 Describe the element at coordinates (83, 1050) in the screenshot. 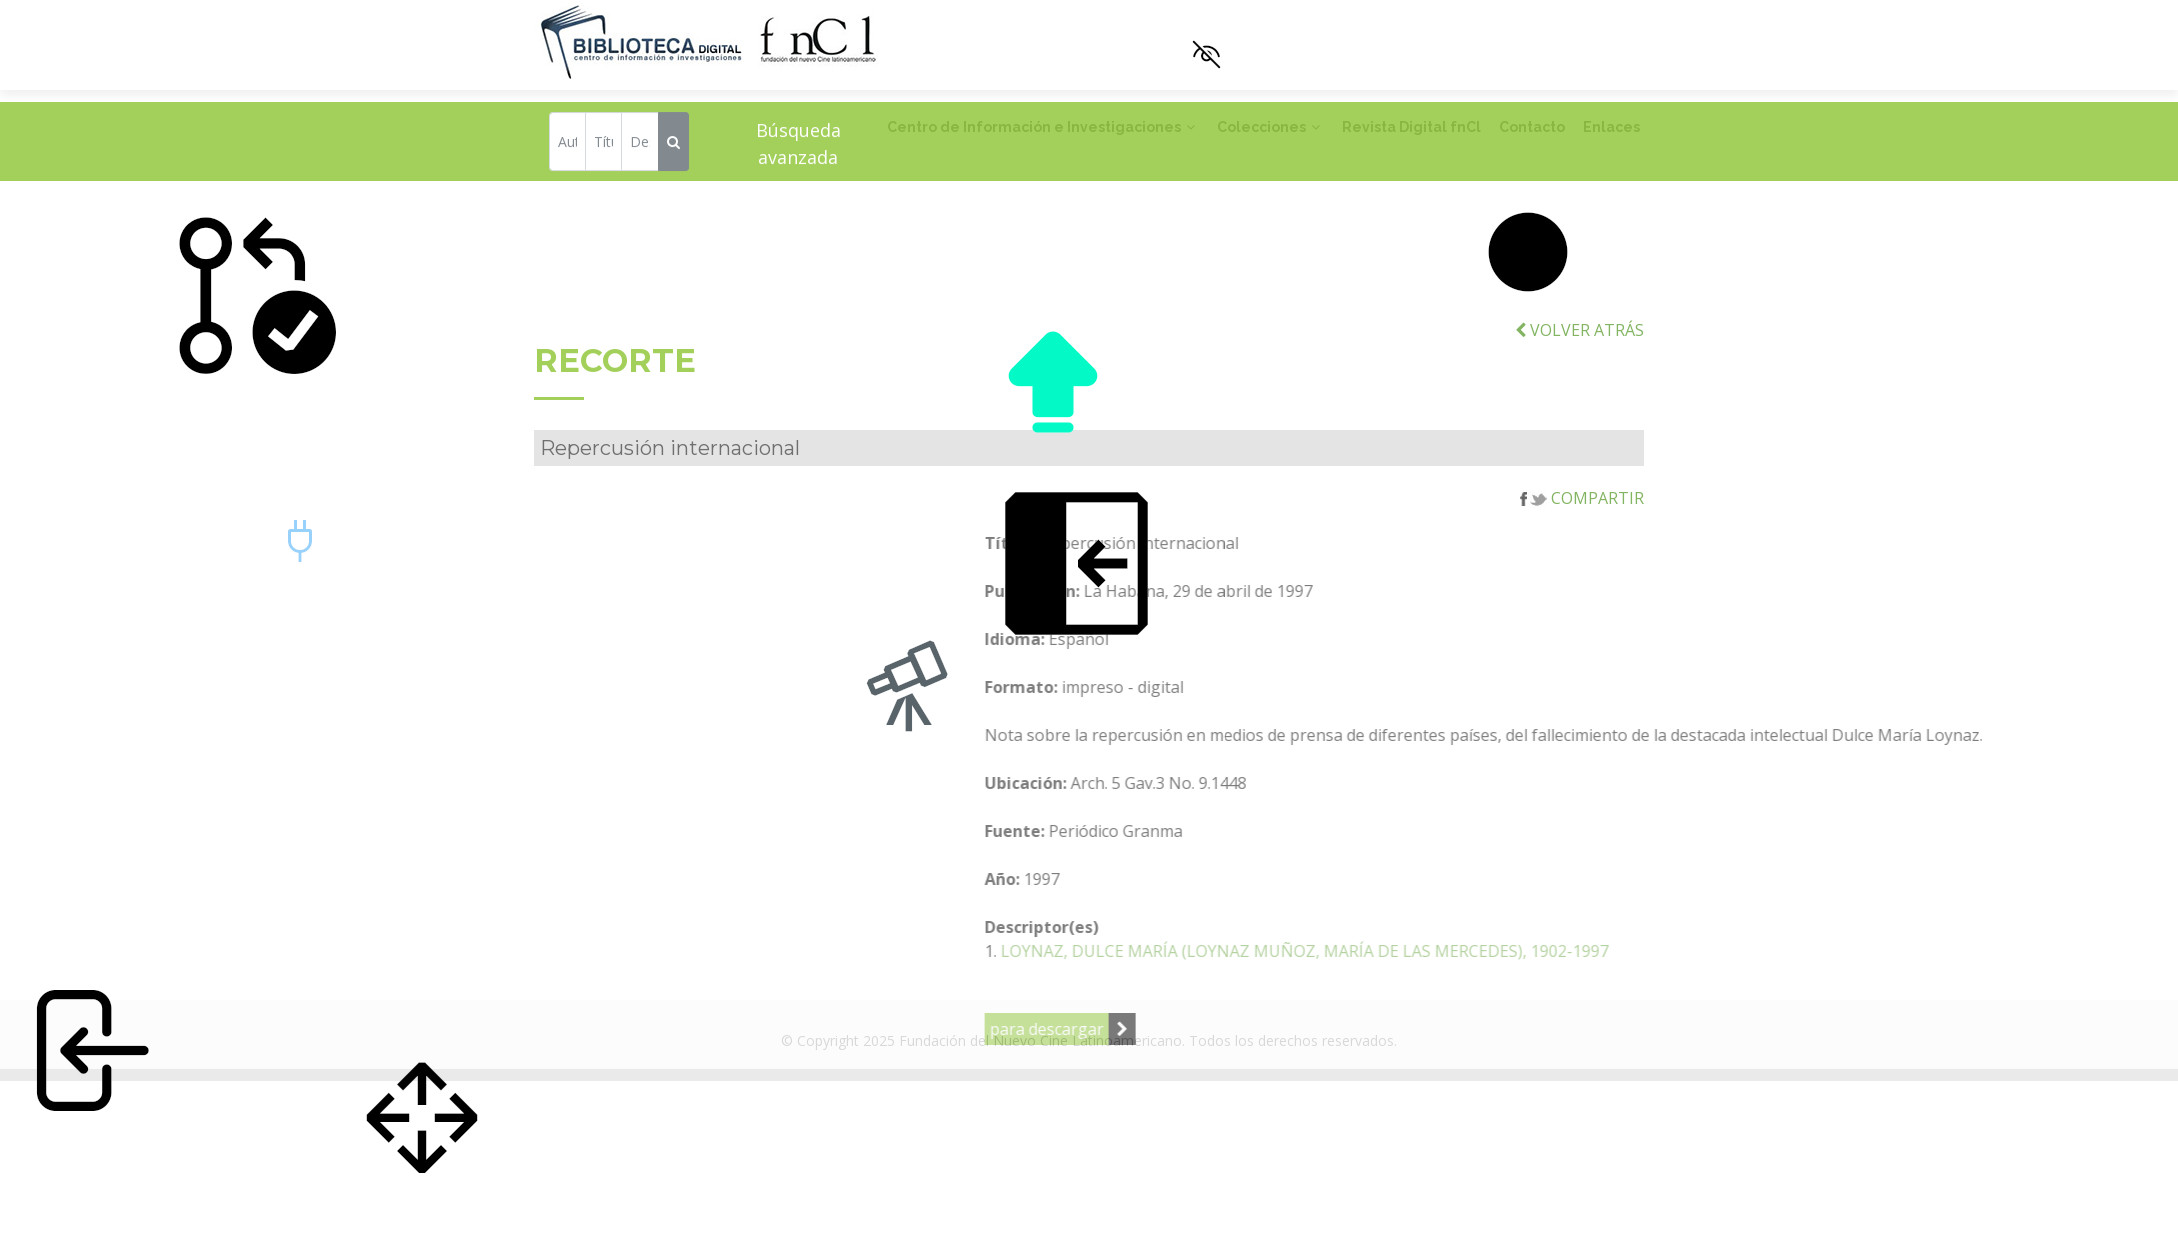

I see `log out of your account` at that location.